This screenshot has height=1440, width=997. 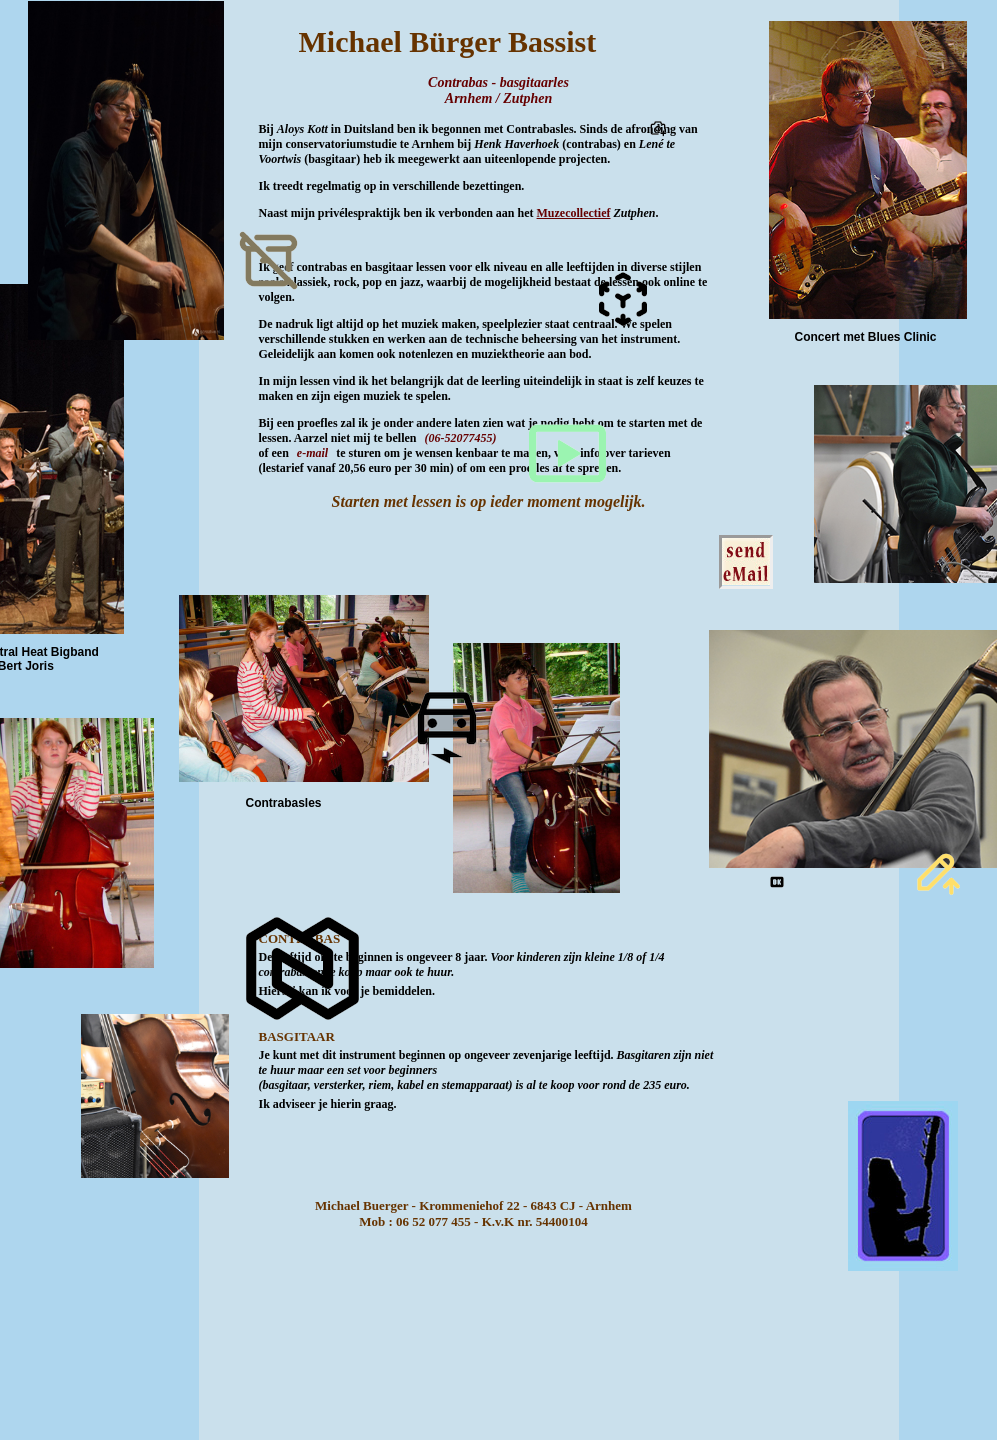 What do you see at coordinates (936, 871) in the screenshot?
I see `upload or publish your edits` at bounding box center [936, 871].